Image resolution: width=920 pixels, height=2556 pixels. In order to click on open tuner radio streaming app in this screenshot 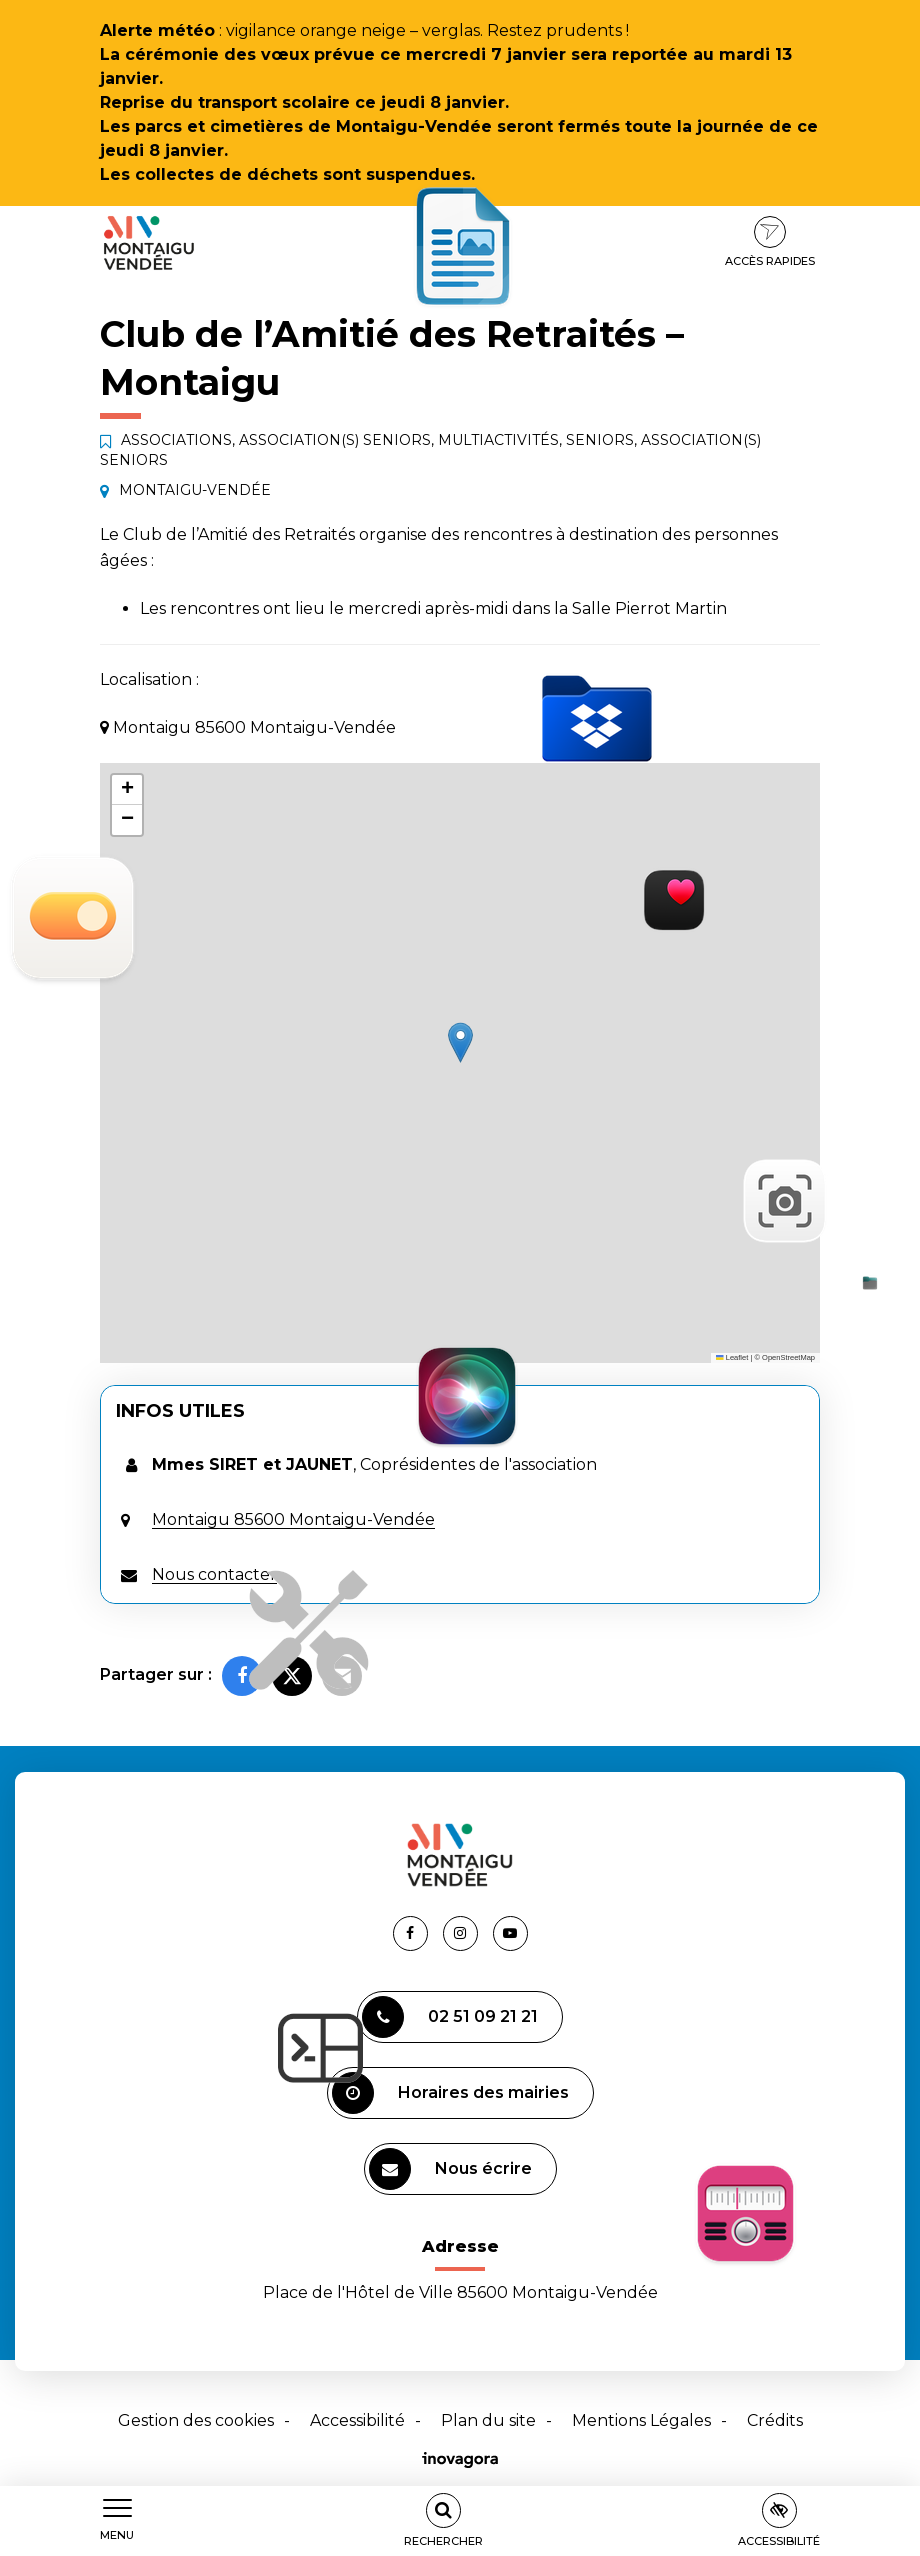, I will do `click(745, 2213)`.